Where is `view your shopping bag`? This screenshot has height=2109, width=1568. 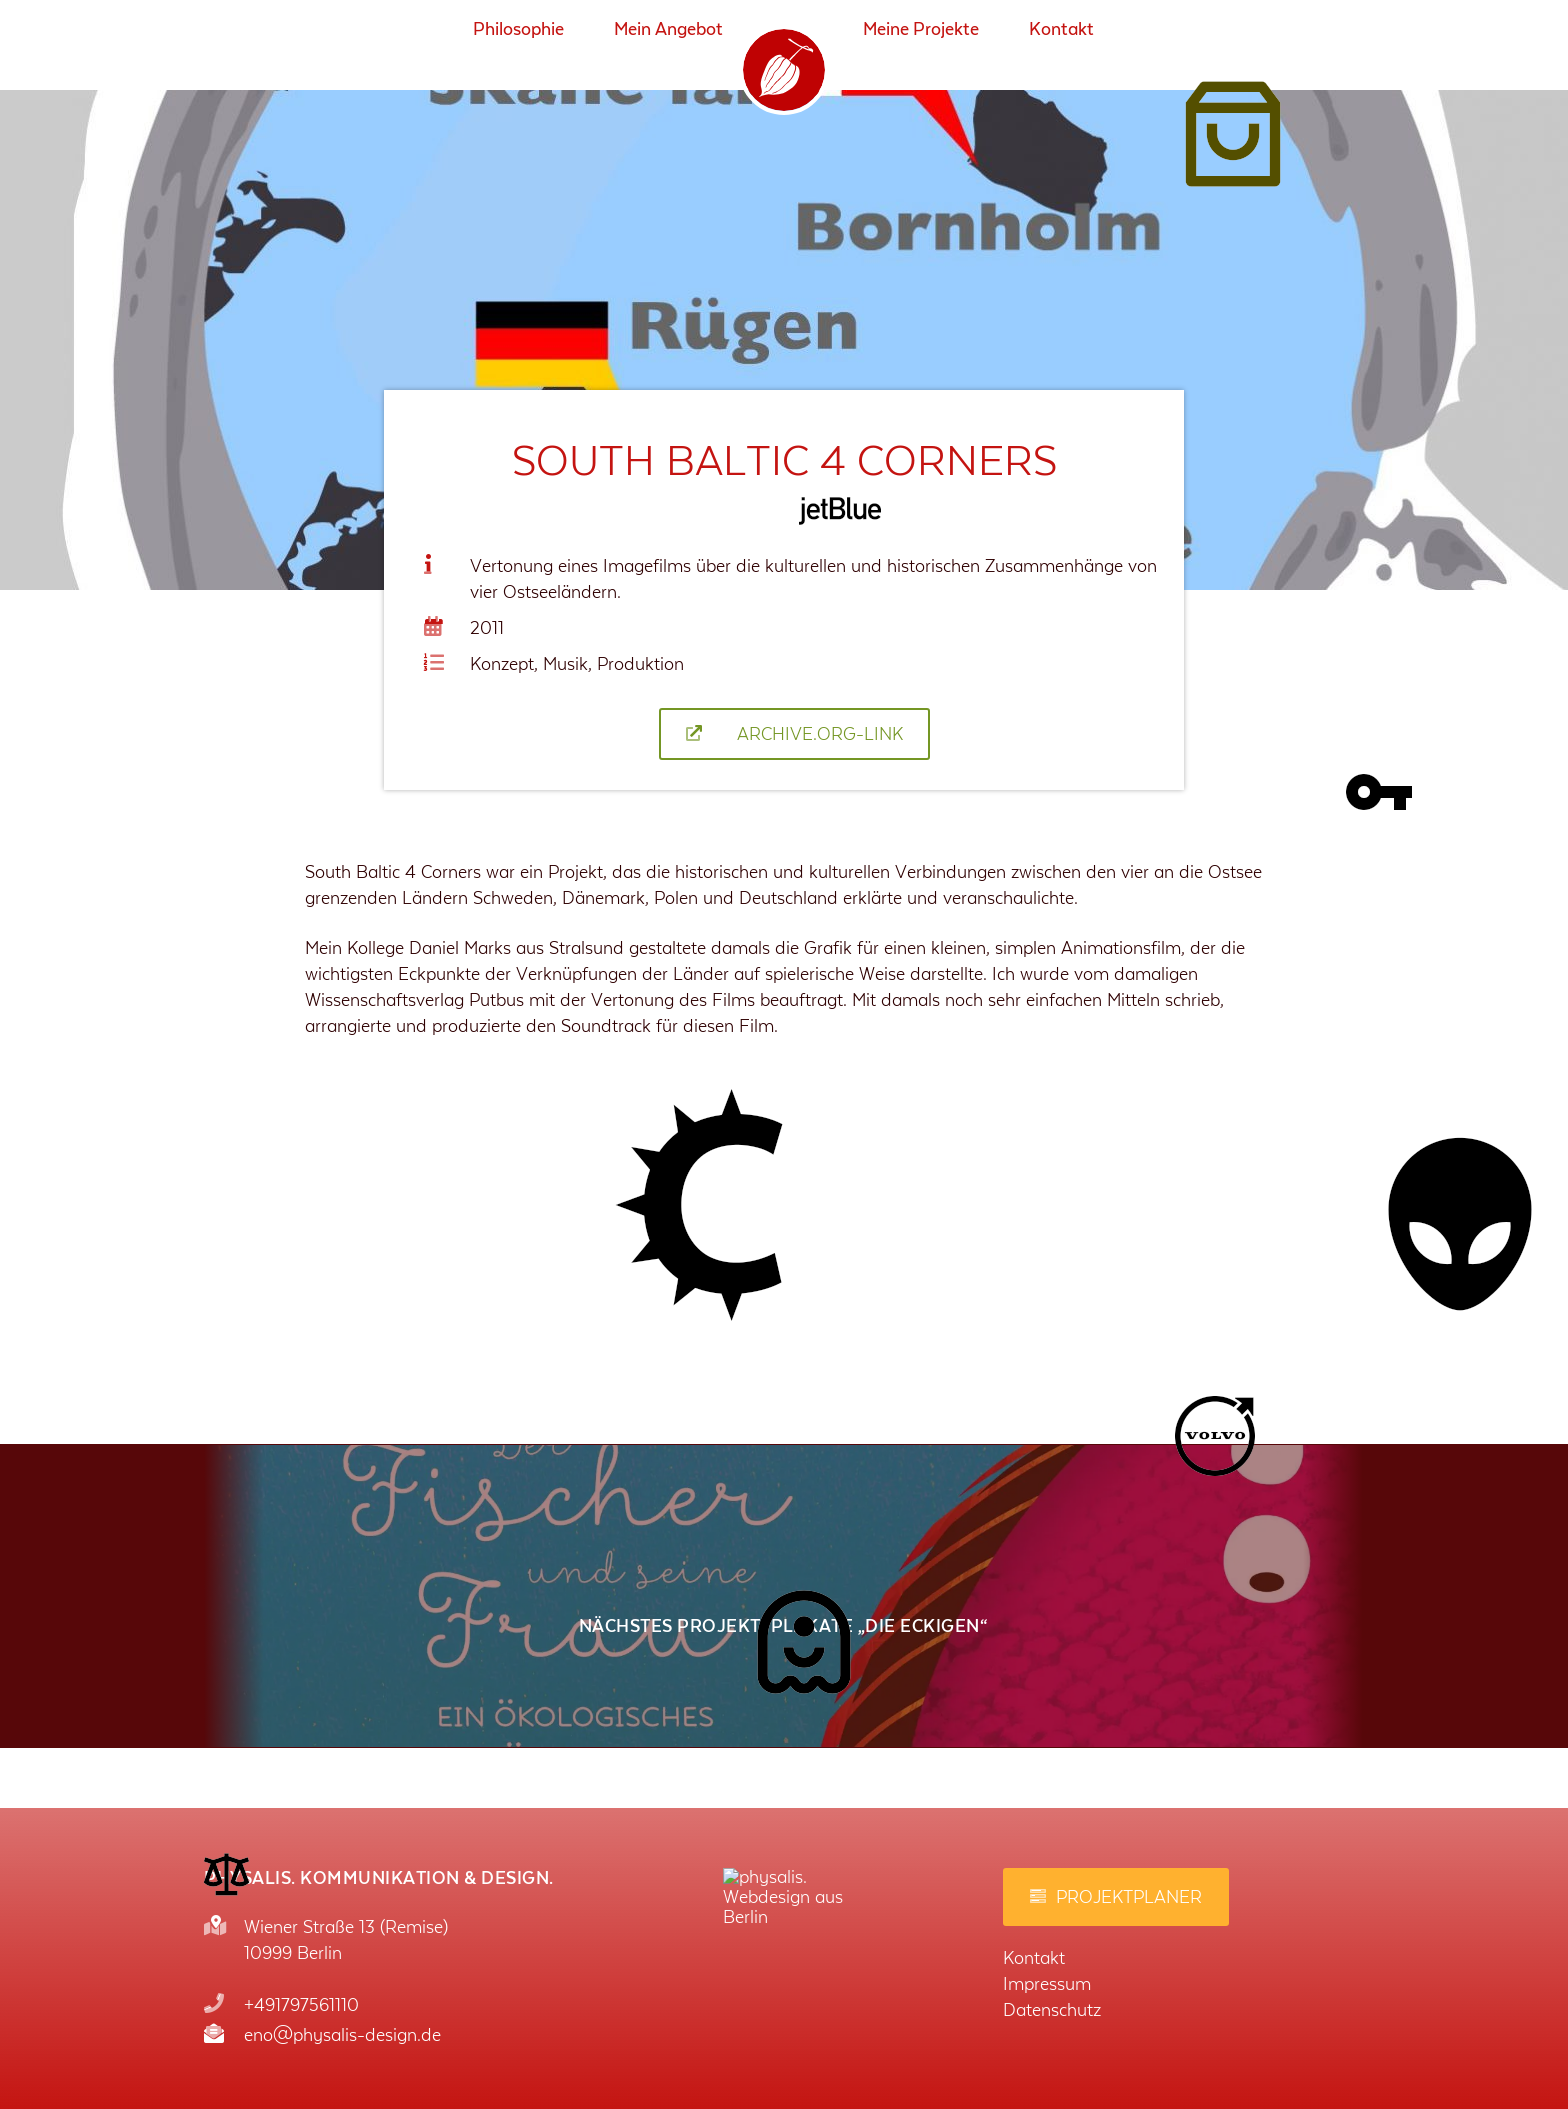 view your shopping bag is located at coordinates (1233, 134).